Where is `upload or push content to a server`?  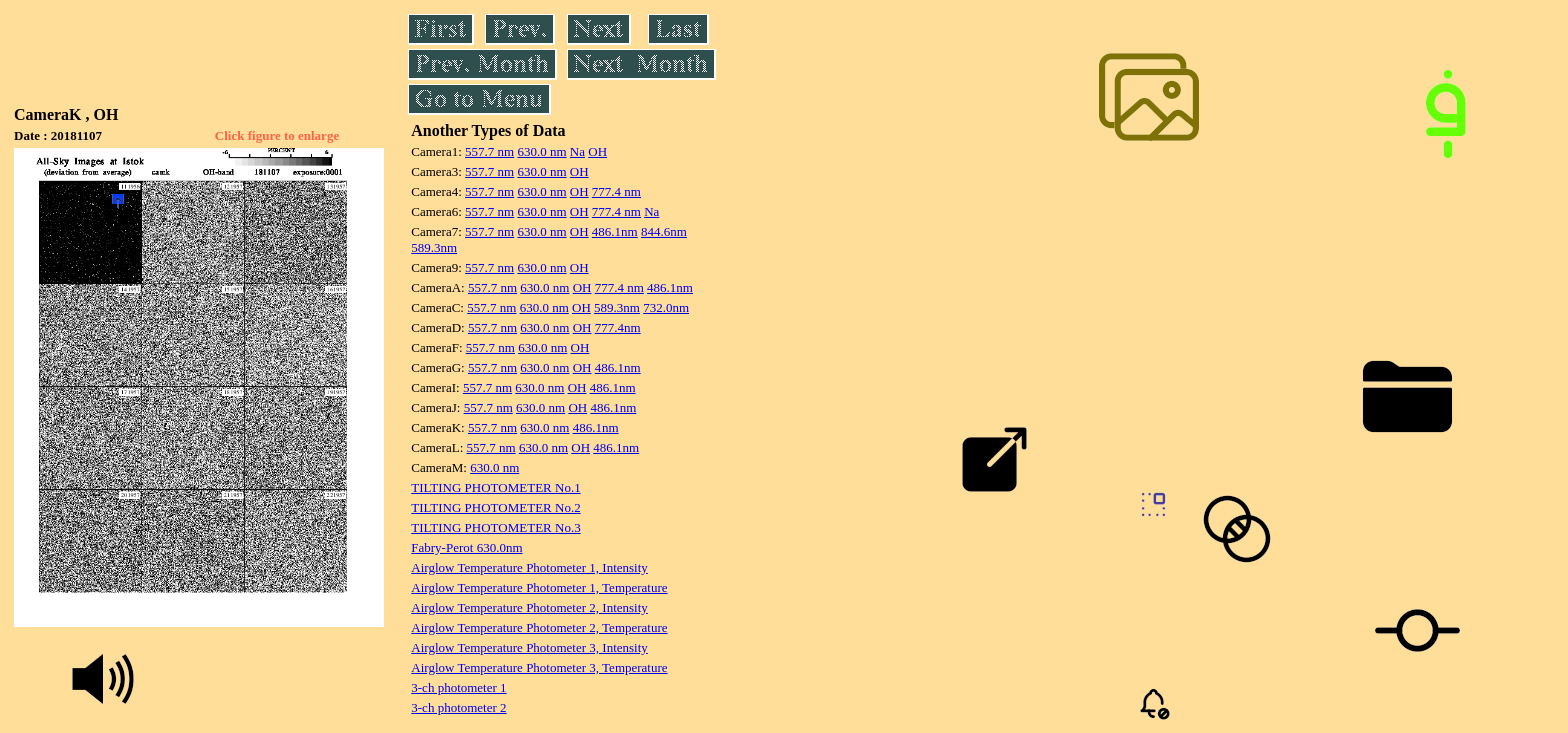 upload or push content to a server is located at coordinates (118, 201).